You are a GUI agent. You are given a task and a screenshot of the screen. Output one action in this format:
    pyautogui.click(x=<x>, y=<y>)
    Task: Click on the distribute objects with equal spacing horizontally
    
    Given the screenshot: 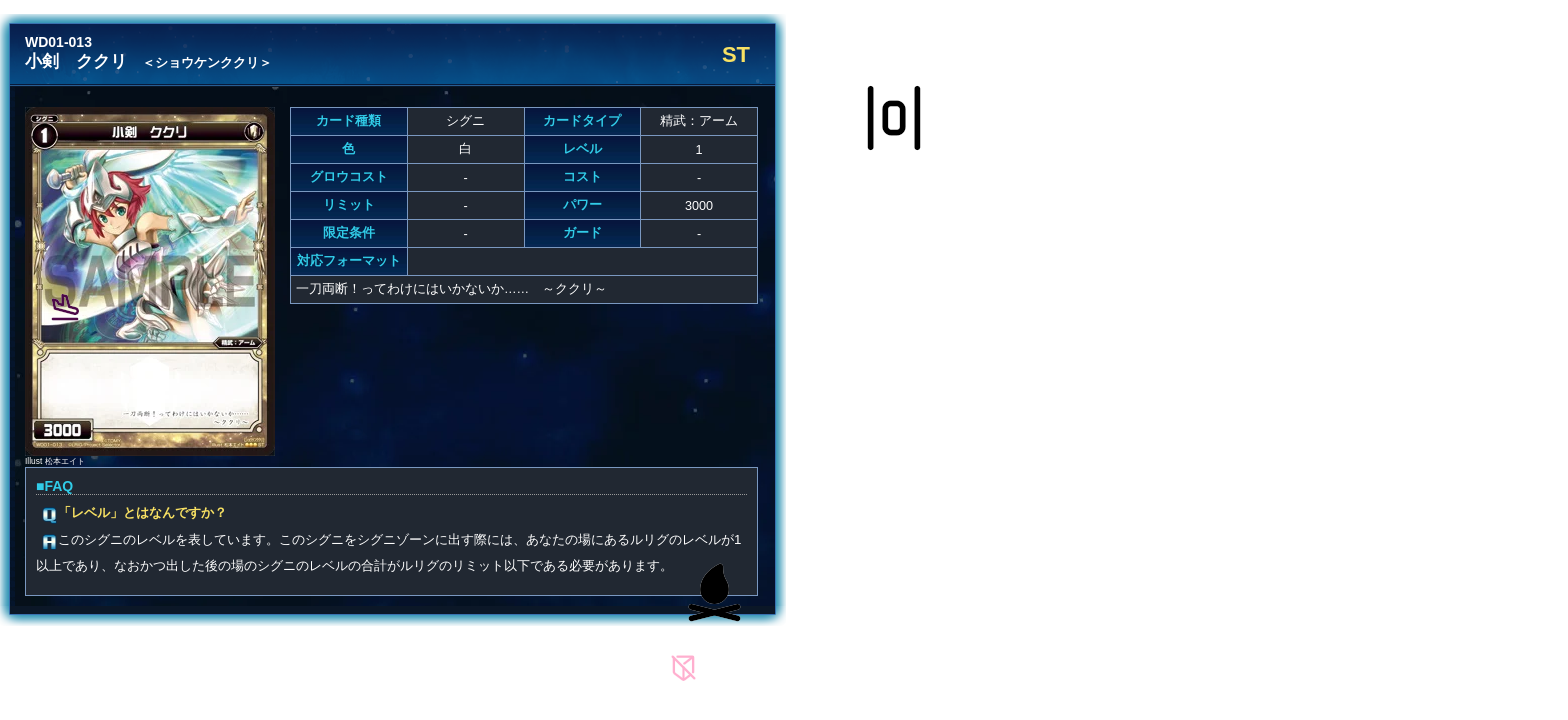 What is the action you would take?
    pyautogui.click(x=894, y=118)
    